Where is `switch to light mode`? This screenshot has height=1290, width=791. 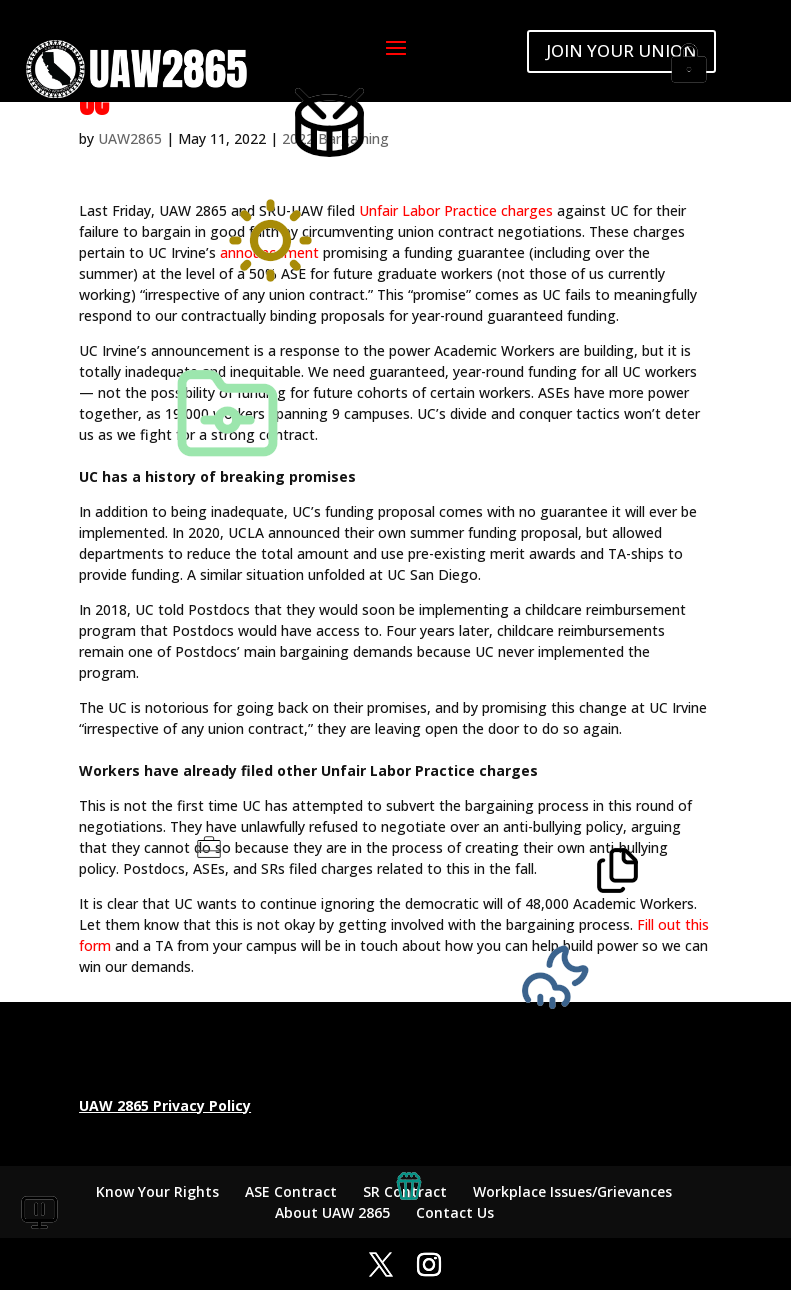
switch to light mode is located at coordinates (270, 240).